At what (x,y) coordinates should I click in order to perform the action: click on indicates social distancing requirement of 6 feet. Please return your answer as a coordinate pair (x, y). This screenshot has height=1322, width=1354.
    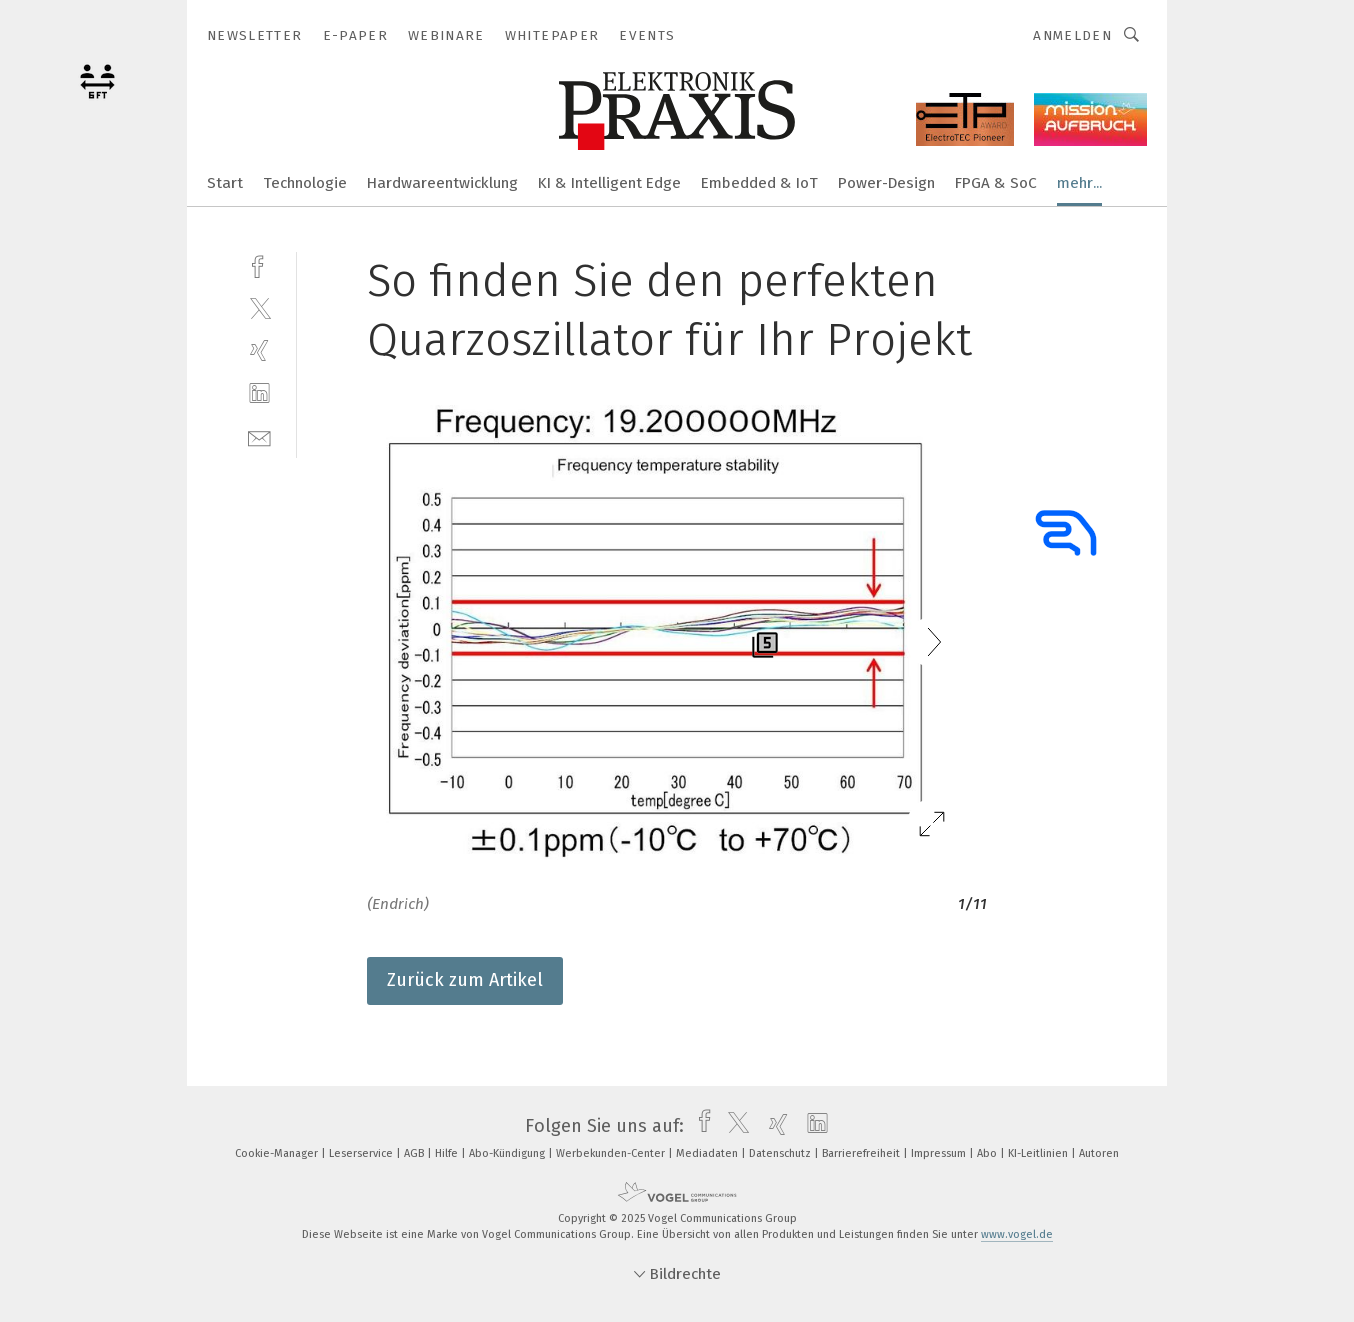
    Looking at the image, I should click on (97, 81).